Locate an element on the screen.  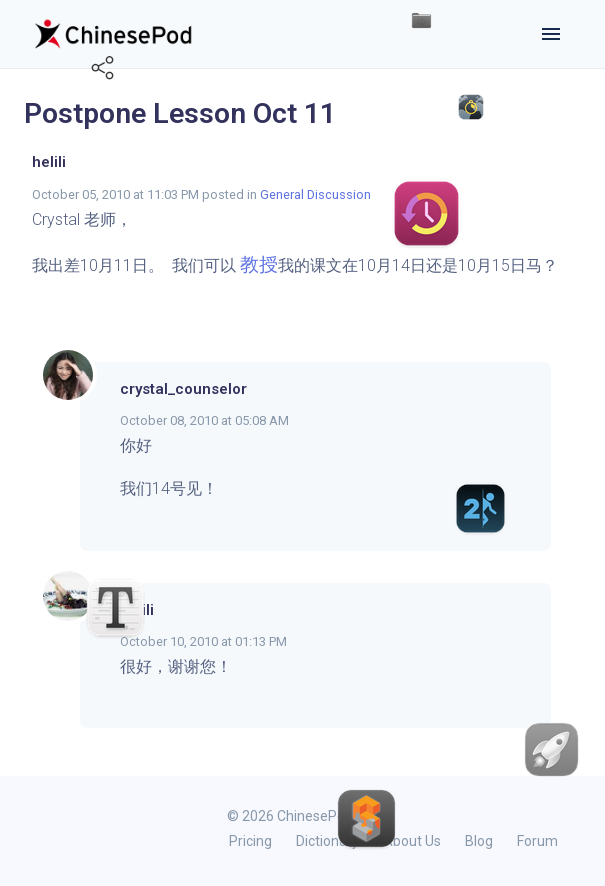
open splash app is located at coordinates (366, 818).